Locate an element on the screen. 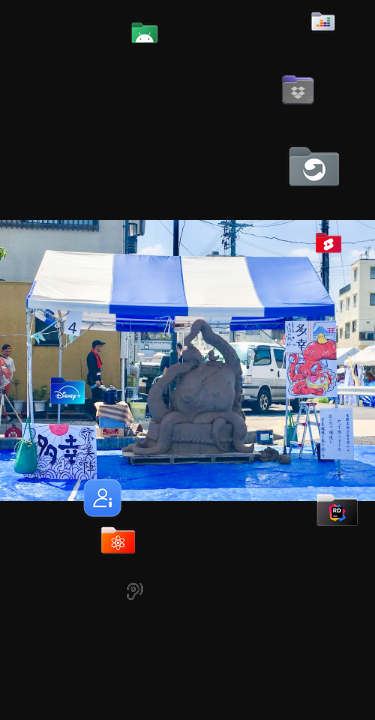 The width and height of the screenshot is (375, 720). open android-related files folder is located at coordinates (144, 33).